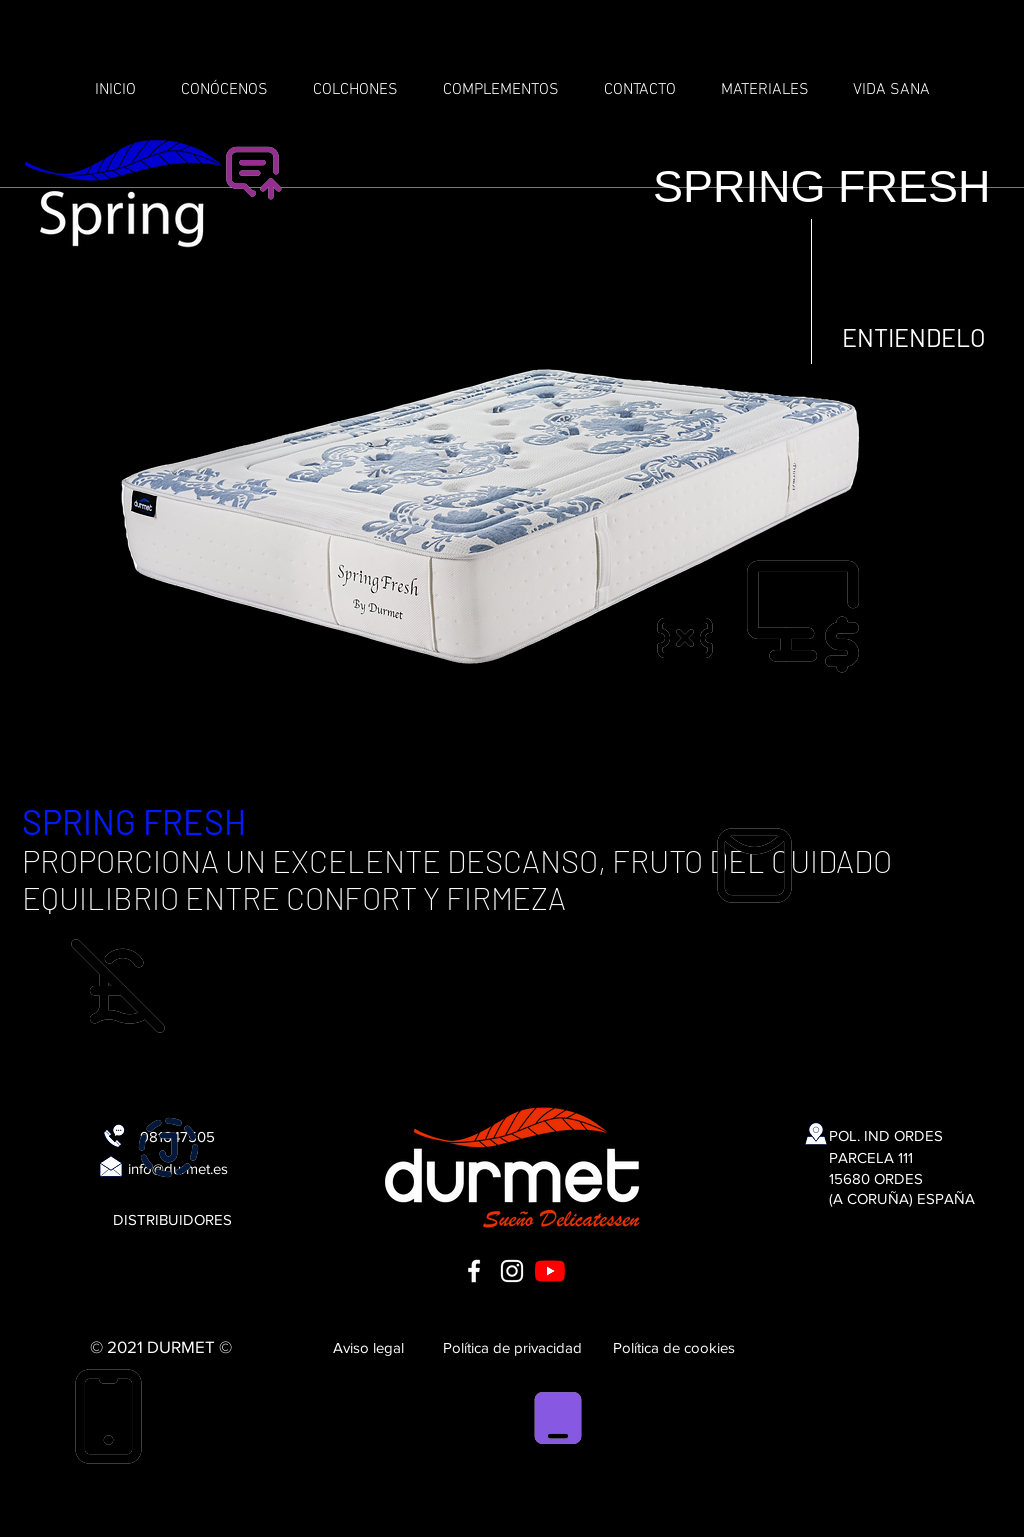 The width and height of the screenshot is (1024, 1537). Describe the element at coordinates (685, 638) in the screenshot. I see `cancel or remove a ticket` at that location.